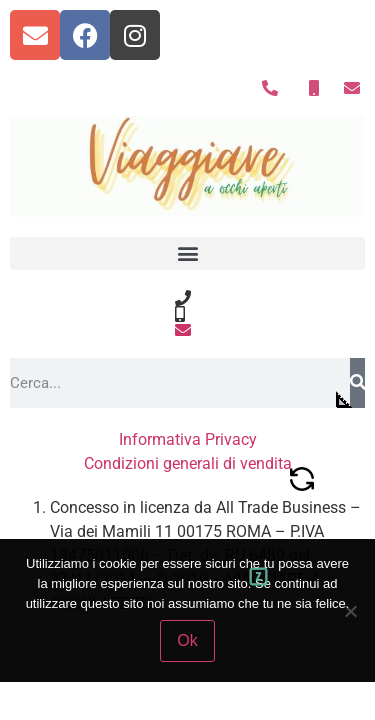  What do you see at coordinates (302, 479) in the screenshot?
I see `refresh or reload current content` at bounding box center [302, 479].